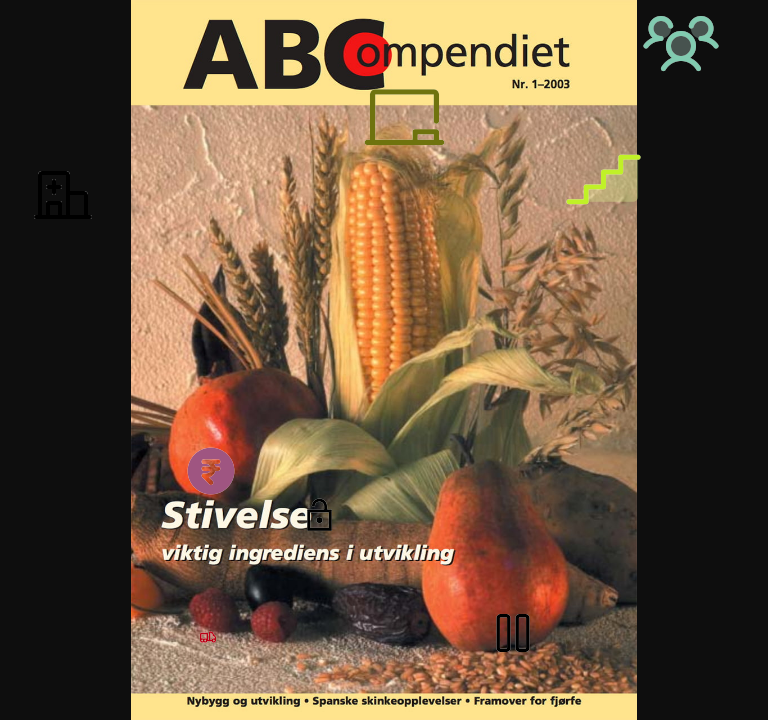 The width and height of the screenshot is (768, 720). What do you see at coordinates (211, 471) in the screenshot?
I see `indicates Indian rupee currency or payment` at bounding box center [211, 471].